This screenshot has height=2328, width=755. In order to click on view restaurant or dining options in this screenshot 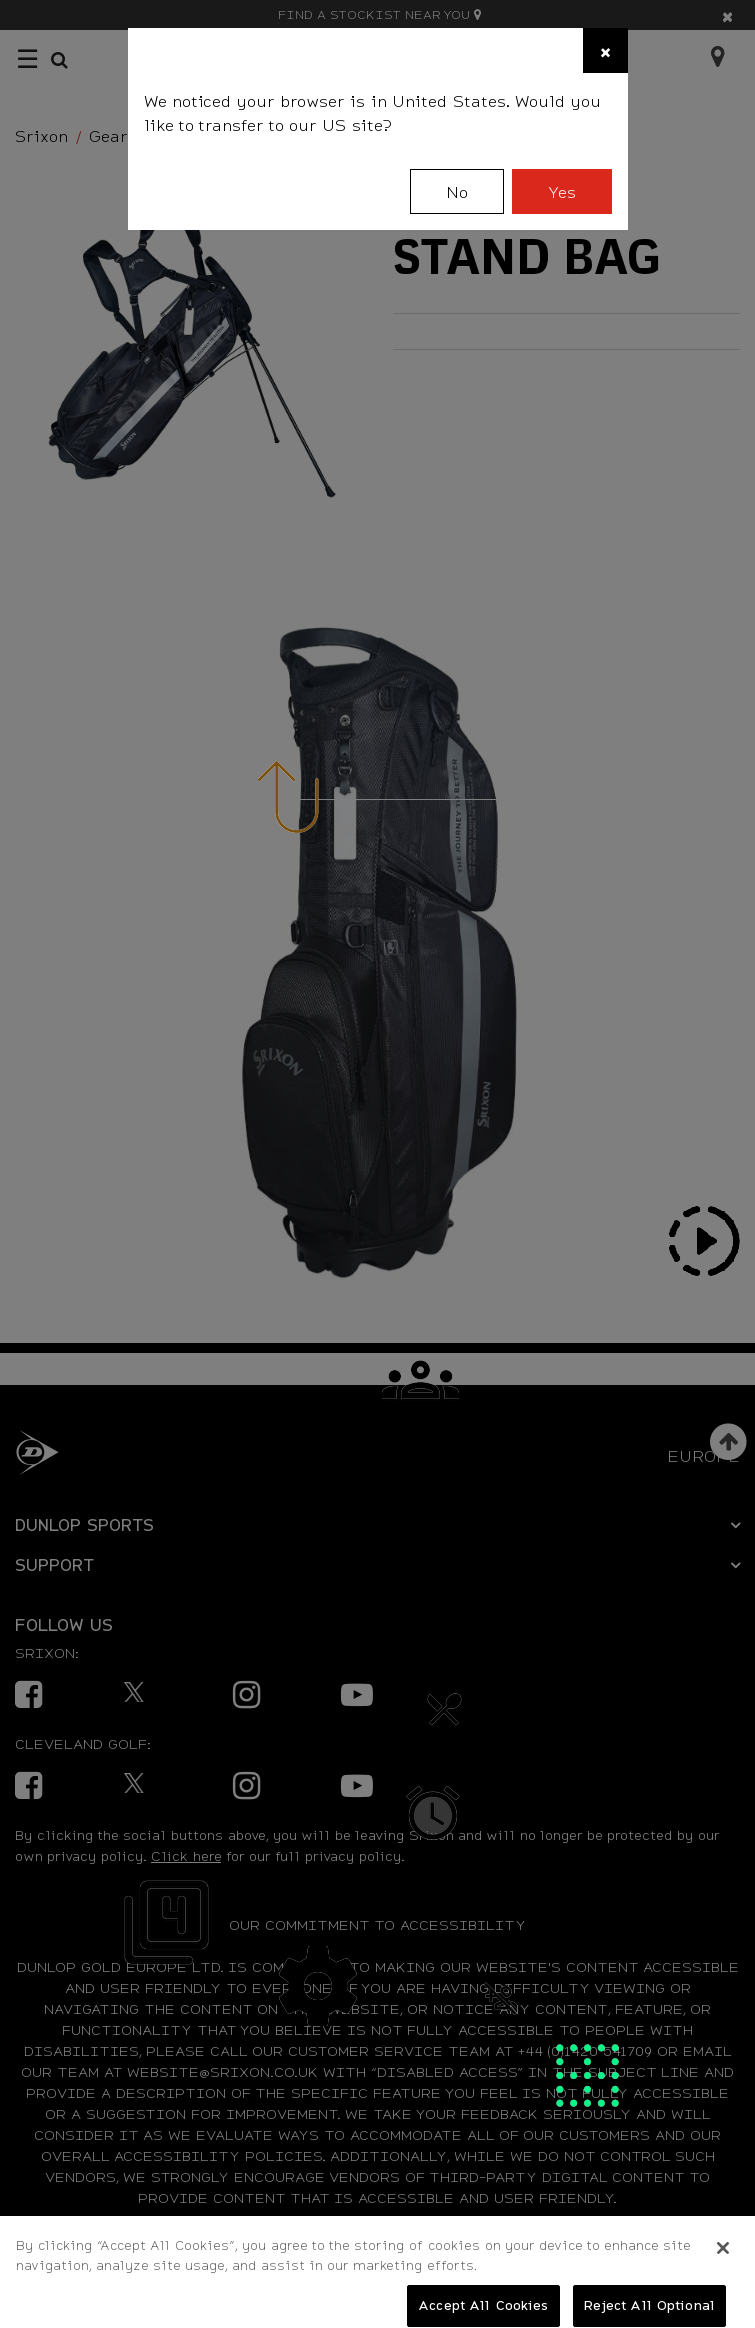, I will do `click(444, 1709)`.